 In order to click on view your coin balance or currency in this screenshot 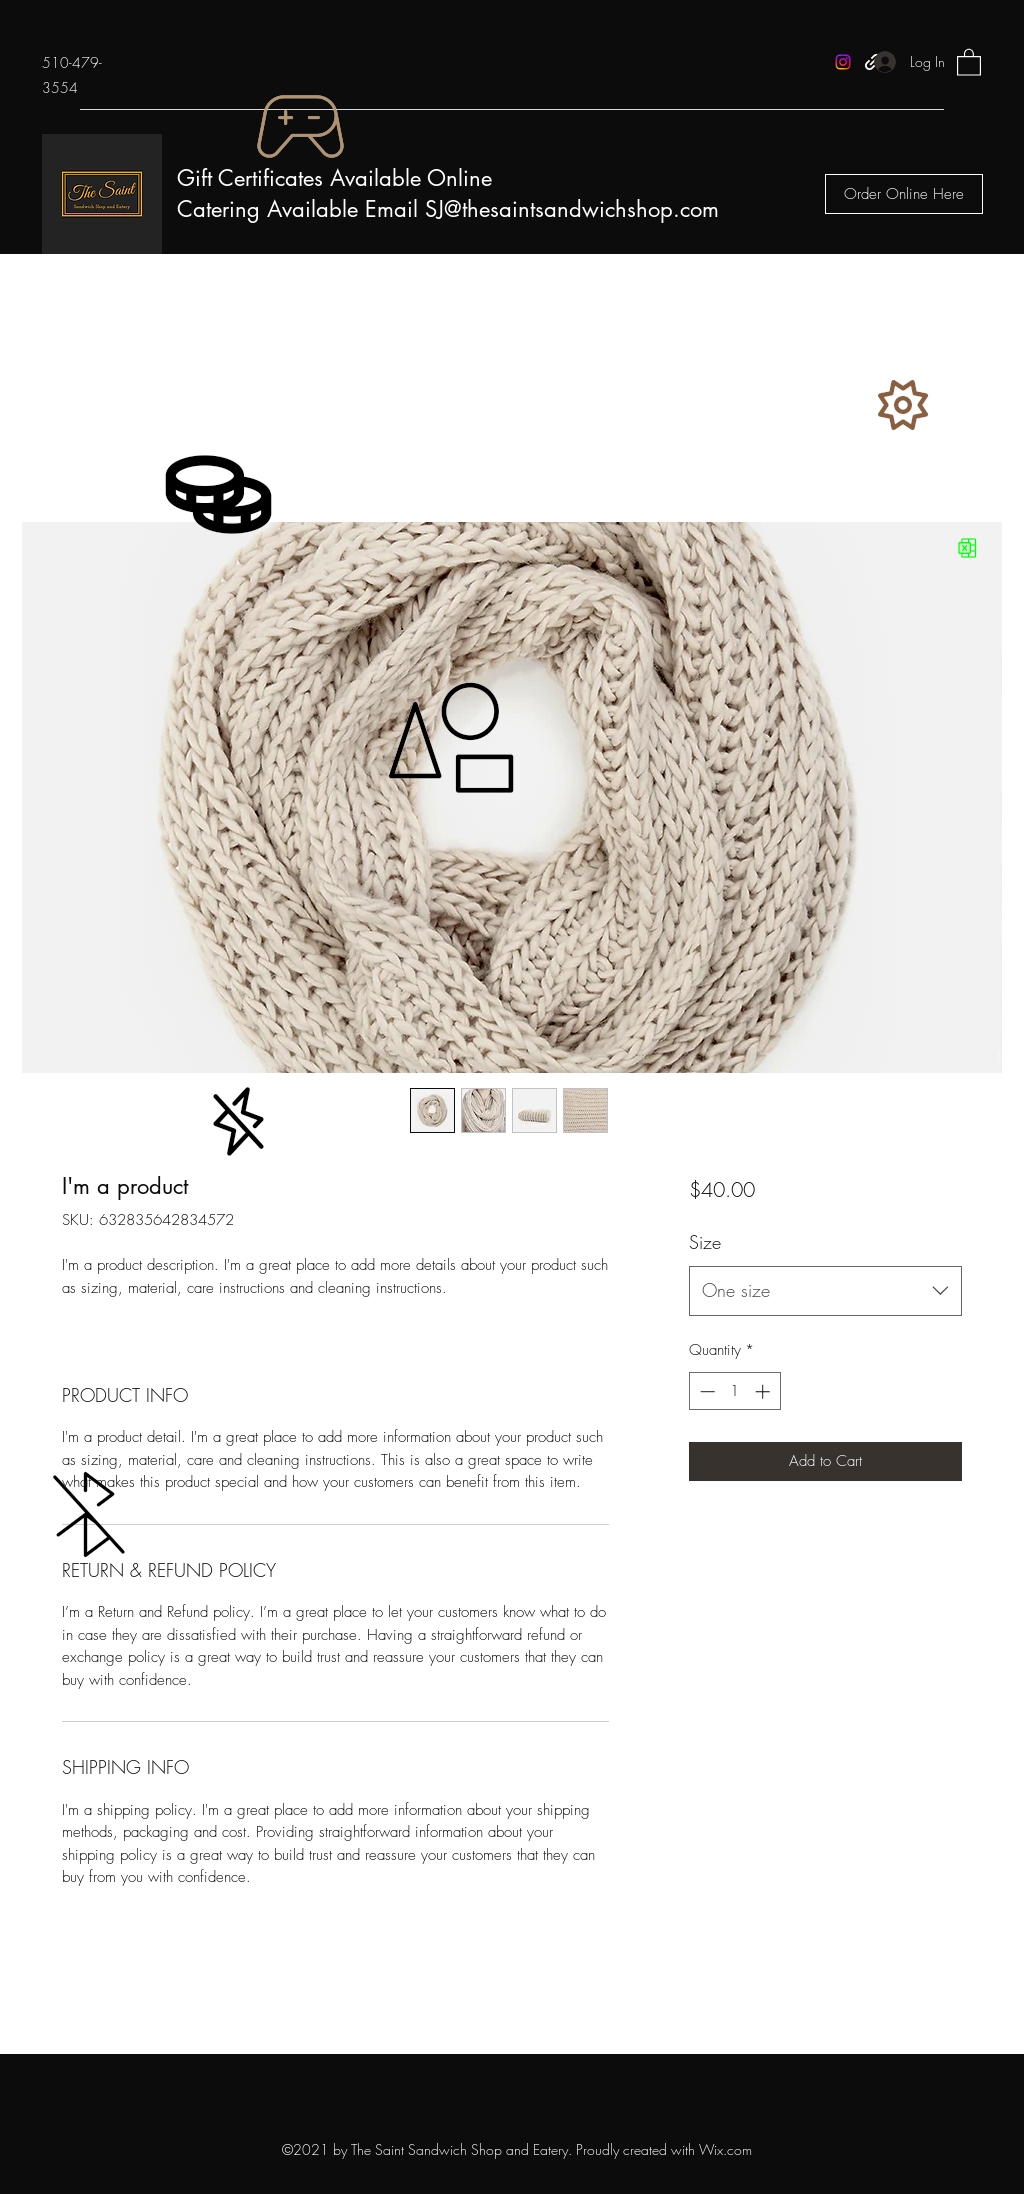, I will do `click(218, 494)`.